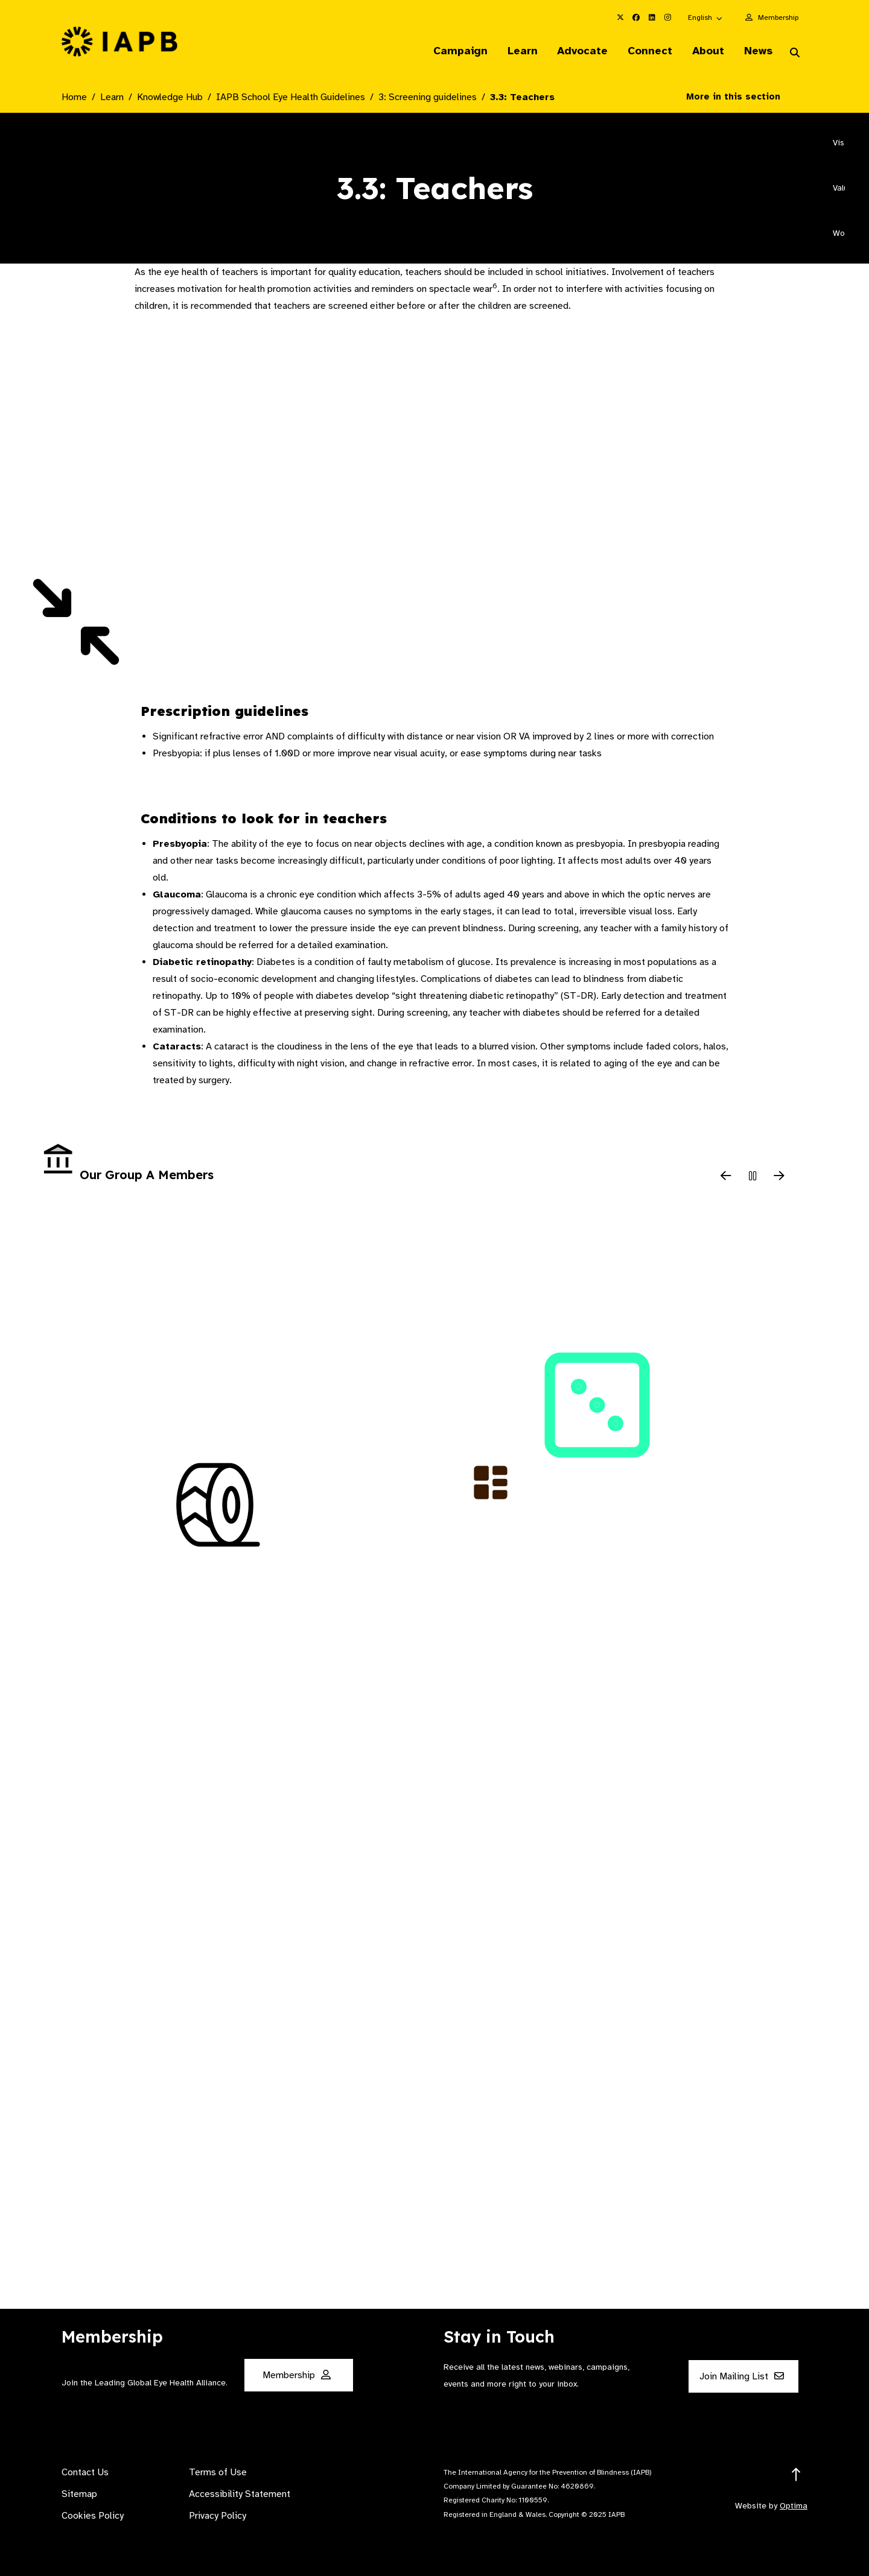 Image resolution: width=869 pixels, height=2576 pixels. I want to click on switch to split board layout view, so click(491, 1483).